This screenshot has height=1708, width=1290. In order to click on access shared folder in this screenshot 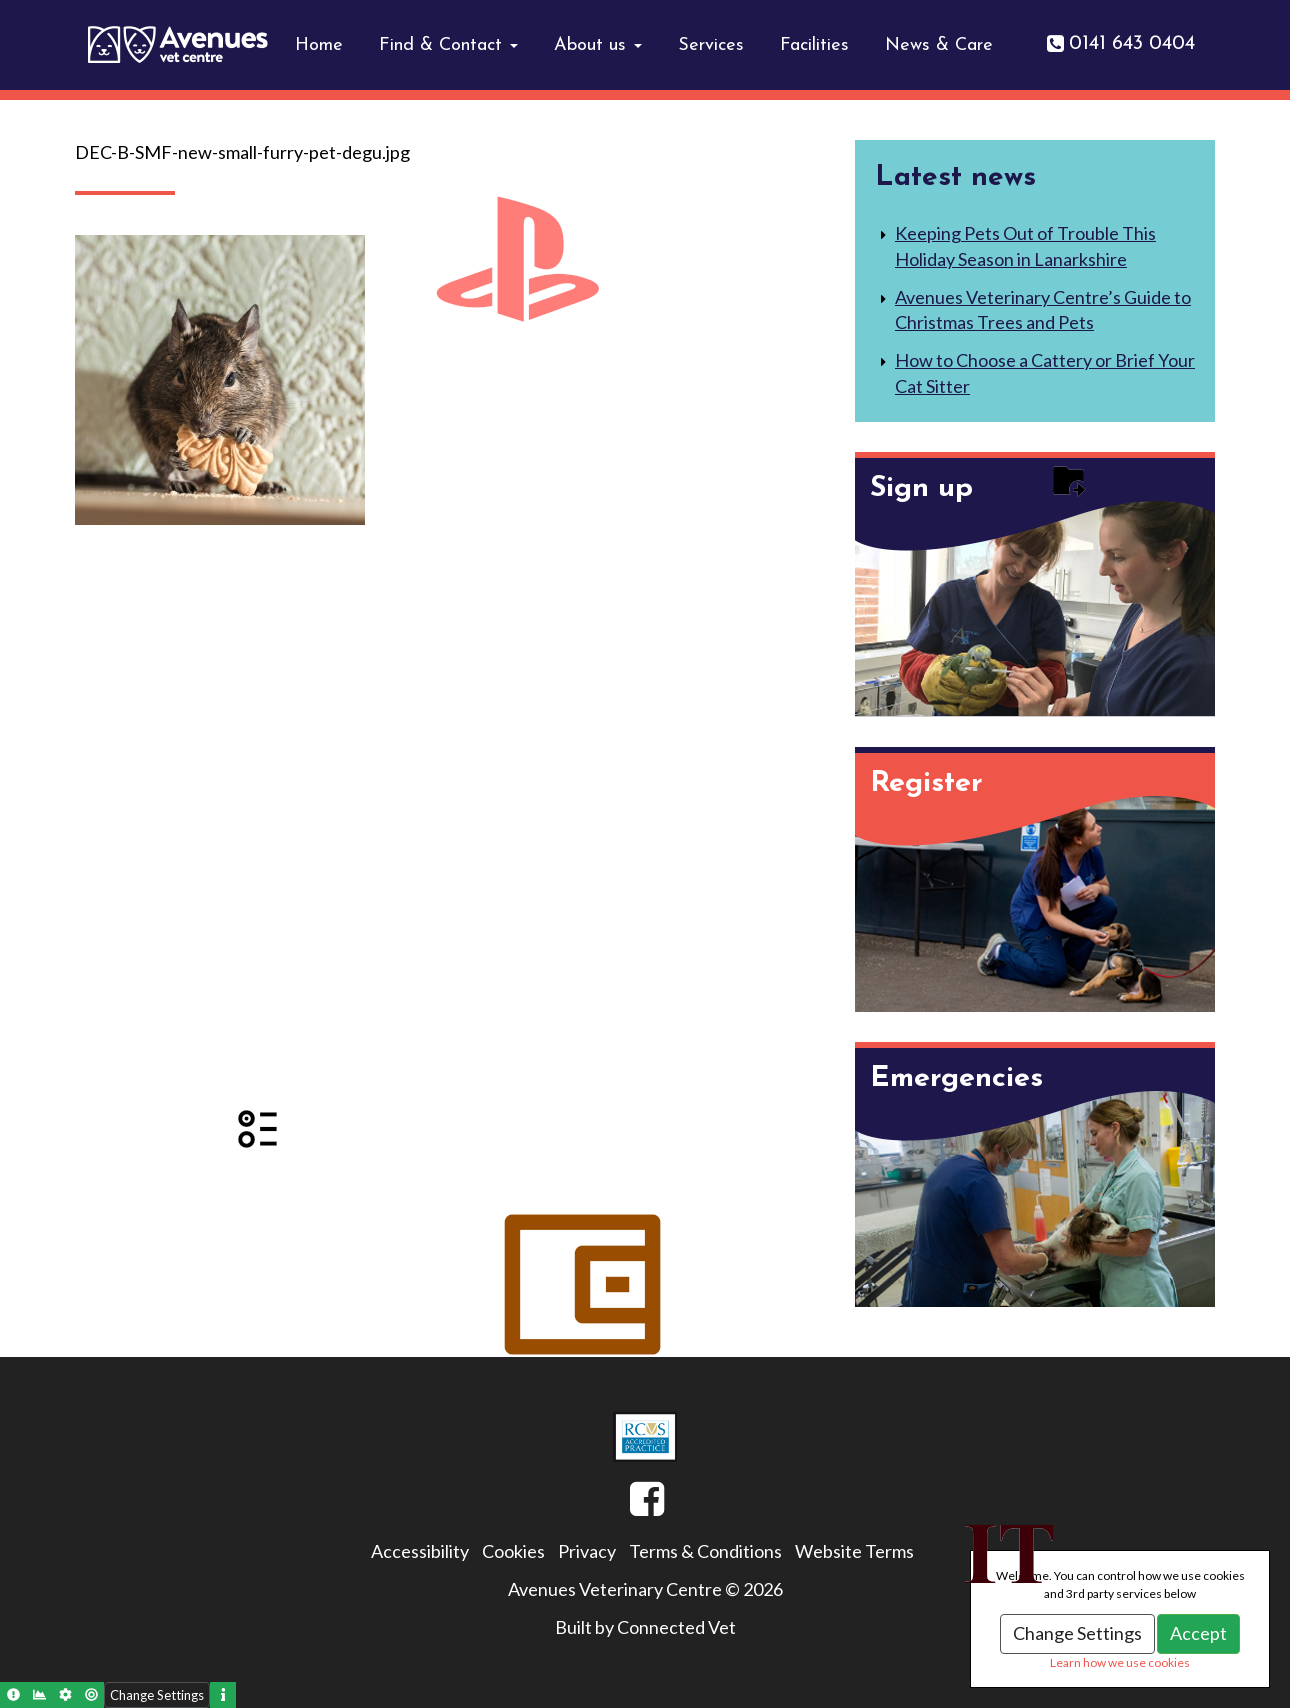, I will do `click(1068, 480)`.